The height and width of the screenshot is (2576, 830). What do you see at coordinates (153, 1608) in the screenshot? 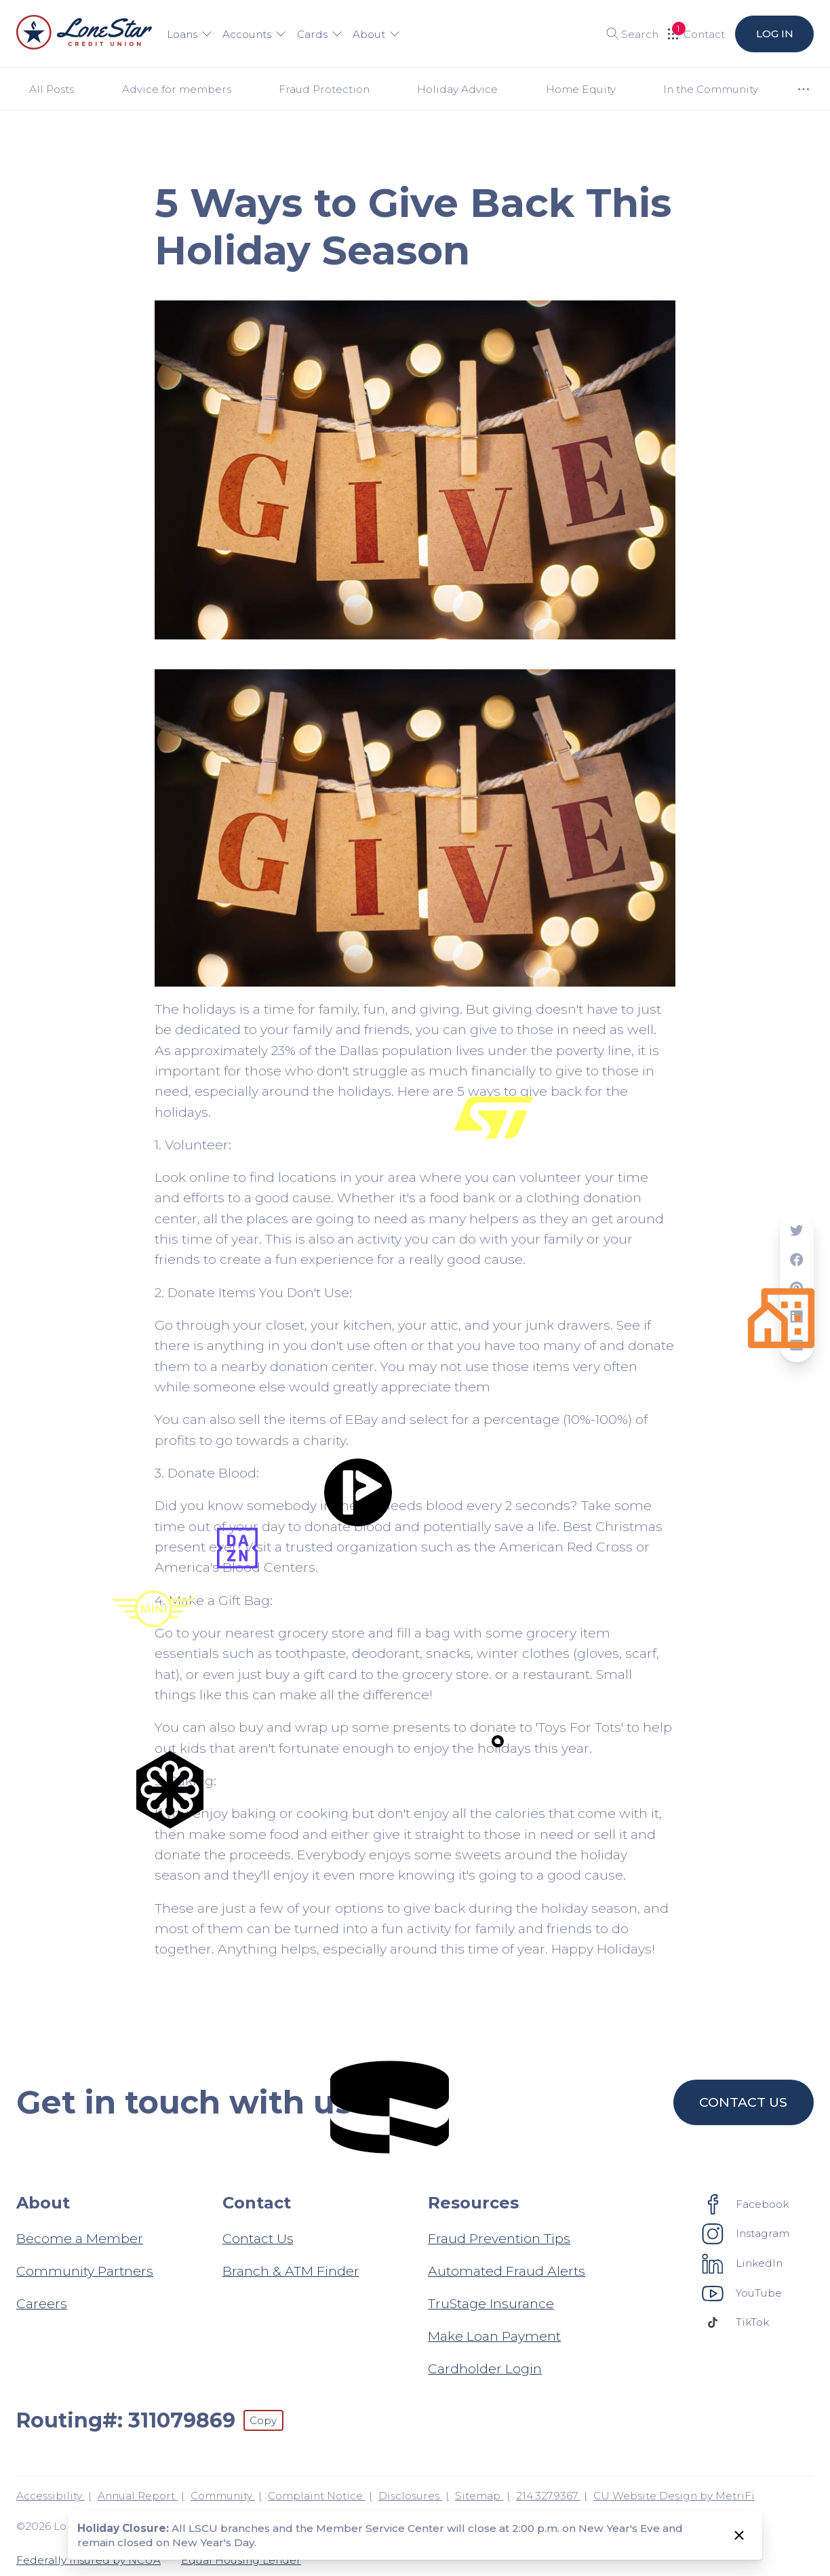
I see `mini cooper brand logo` at bounding box center [153, 1608].